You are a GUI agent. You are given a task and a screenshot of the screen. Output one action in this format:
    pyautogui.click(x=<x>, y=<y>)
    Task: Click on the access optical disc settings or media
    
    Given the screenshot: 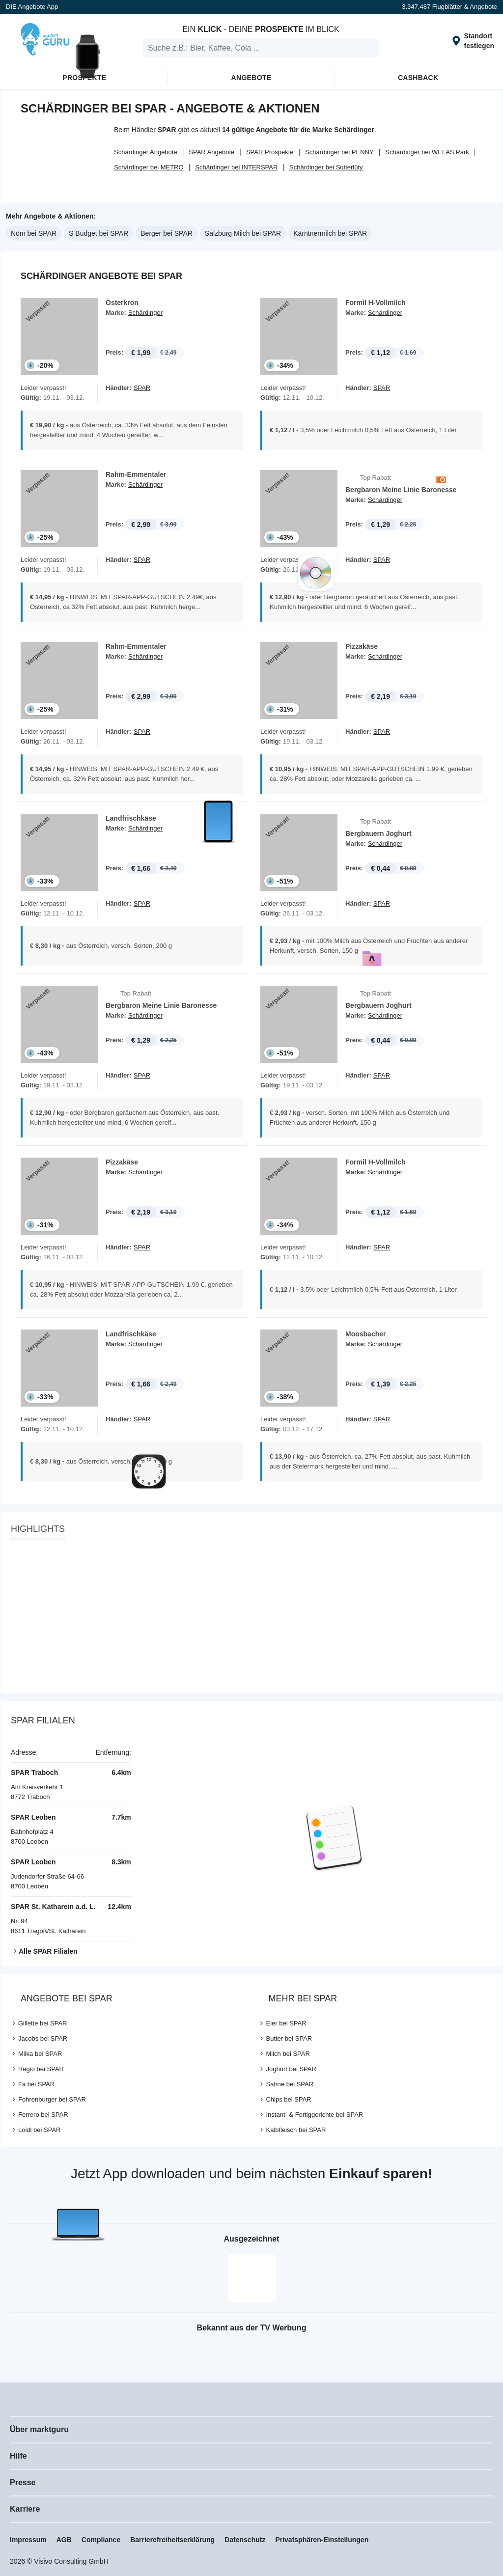 What is the action you would take?
    pyautogui.click(x=315, y=573)
    